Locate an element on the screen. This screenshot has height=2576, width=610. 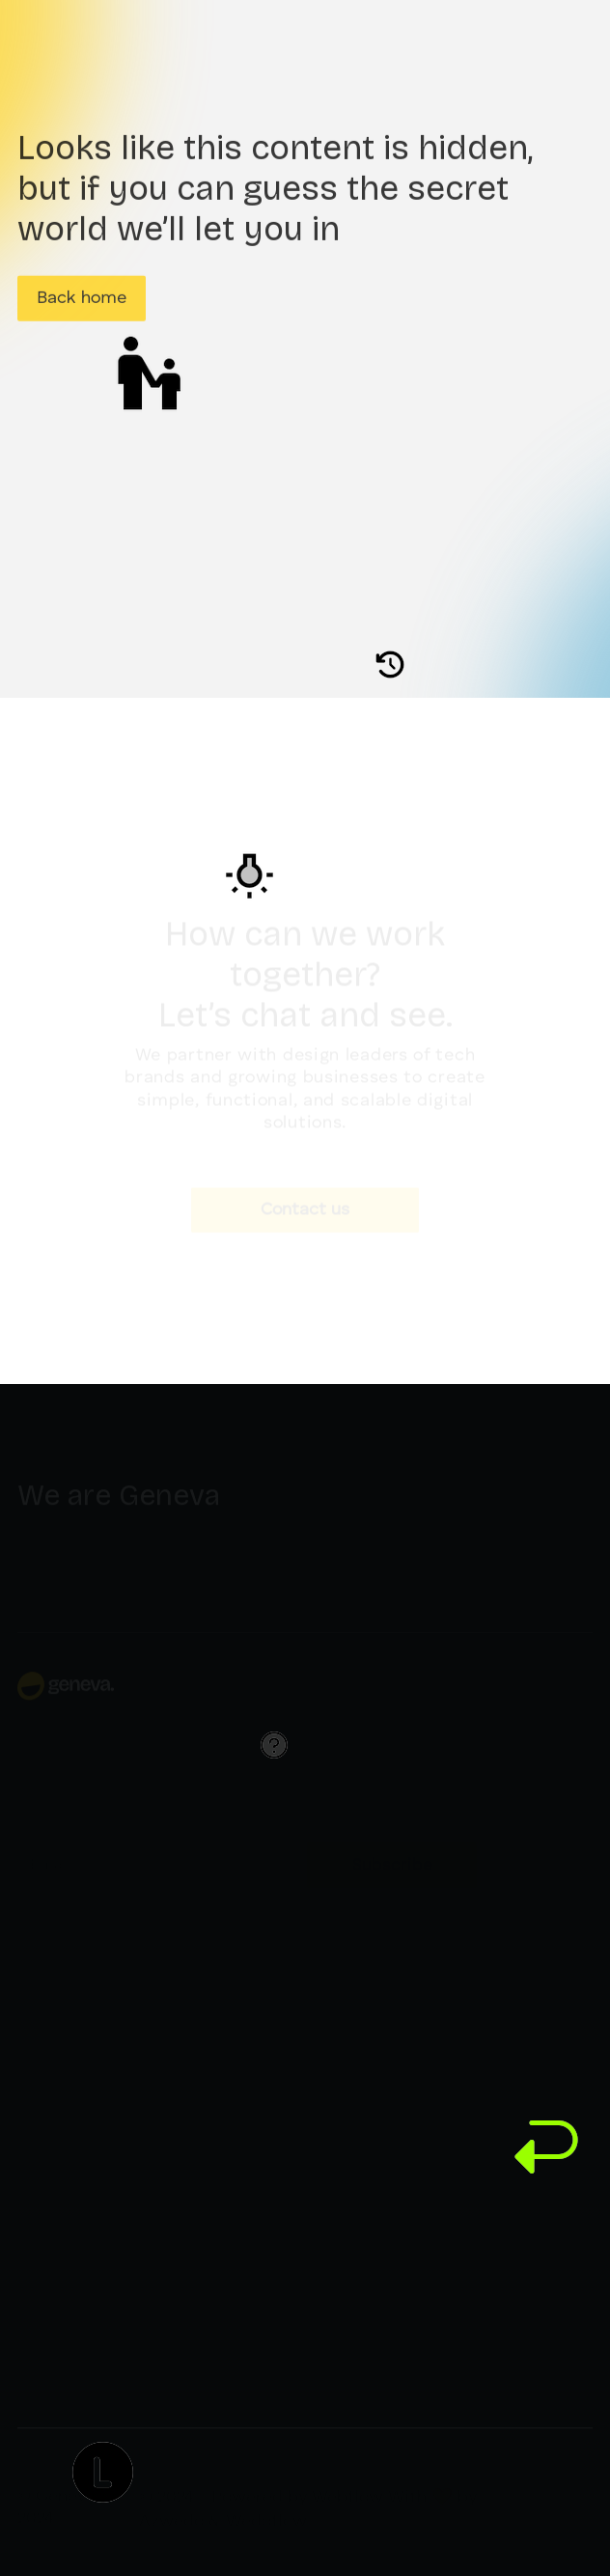
indicates an item or category labeled "L" is located at coordinates (102, 2472).